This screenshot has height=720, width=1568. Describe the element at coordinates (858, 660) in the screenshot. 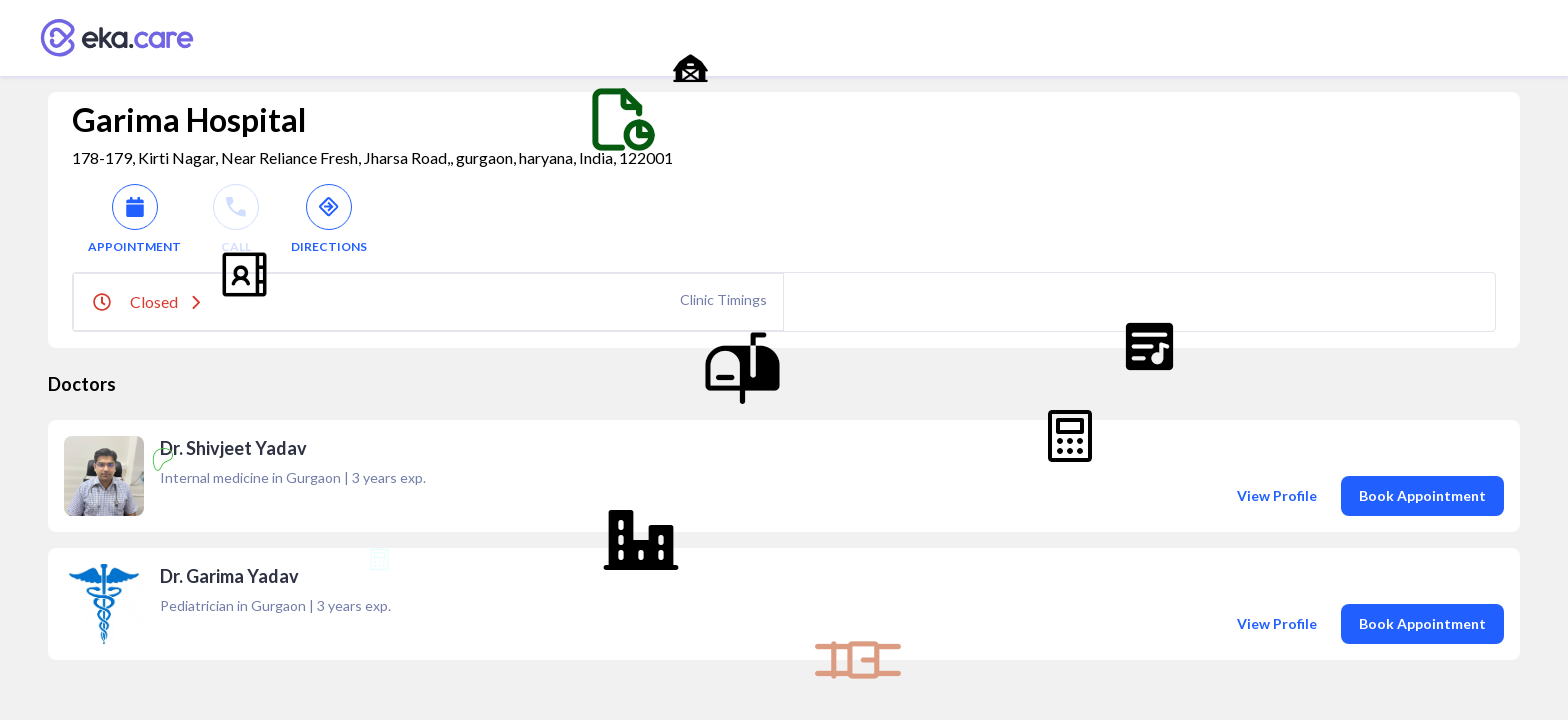

I see `adjust belt or strap settings` at that location.